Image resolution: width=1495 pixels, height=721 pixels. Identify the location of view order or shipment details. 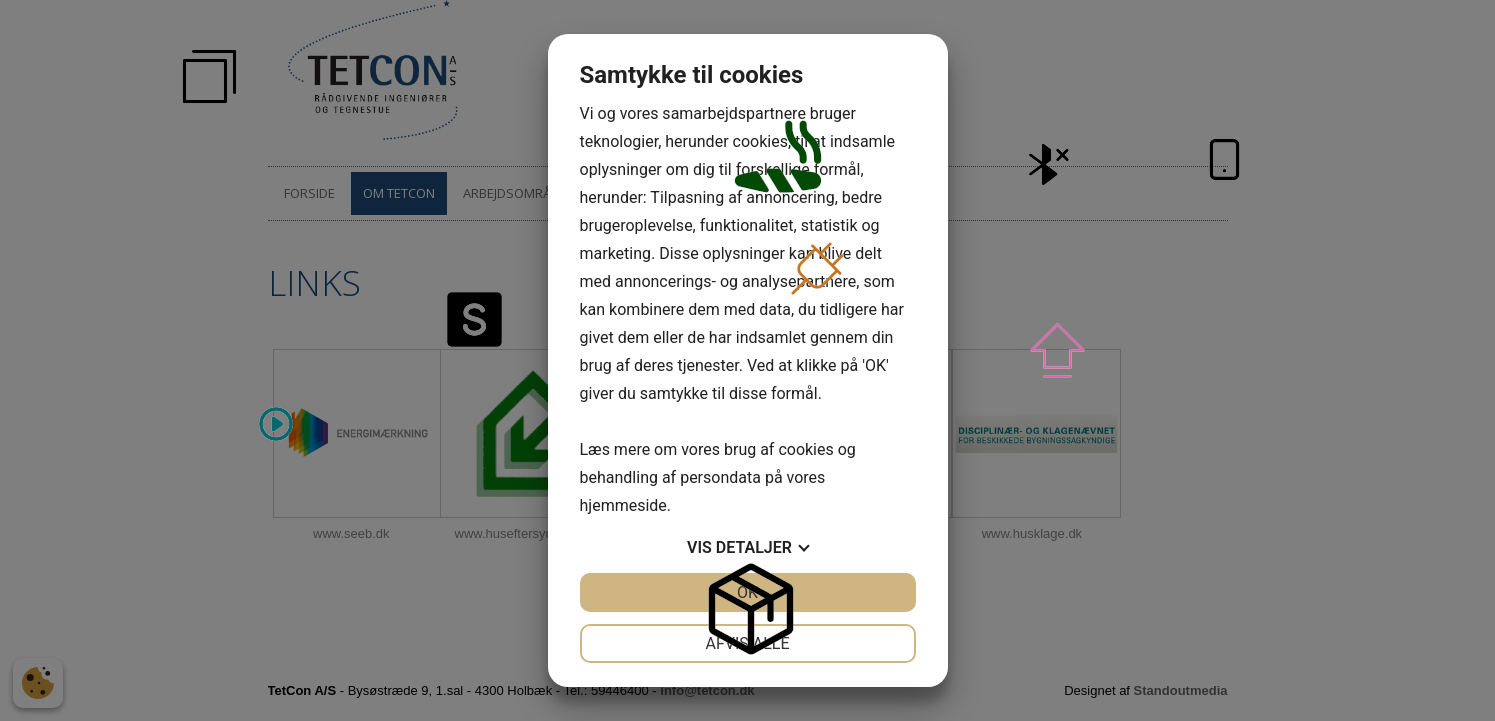
(751, 609).